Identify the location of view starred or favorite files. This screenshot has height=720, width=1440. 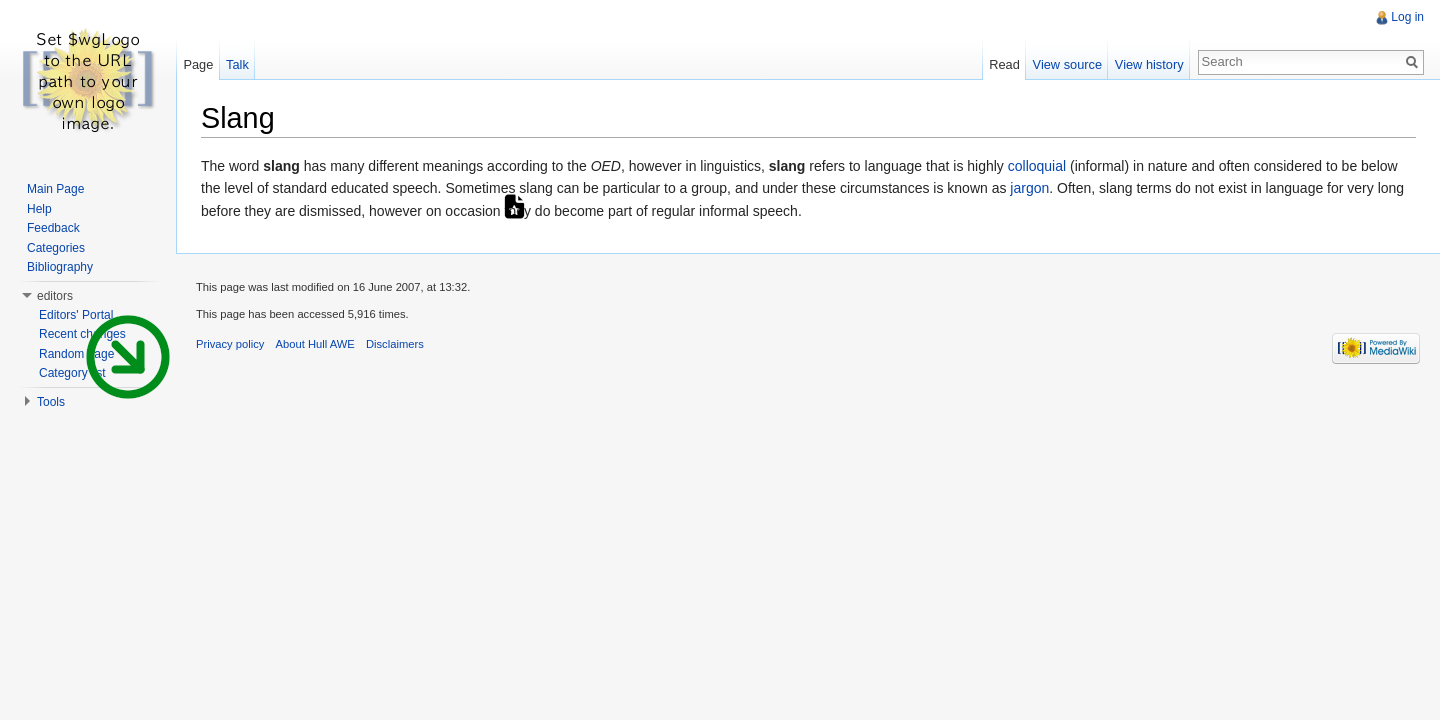
(514, 206).